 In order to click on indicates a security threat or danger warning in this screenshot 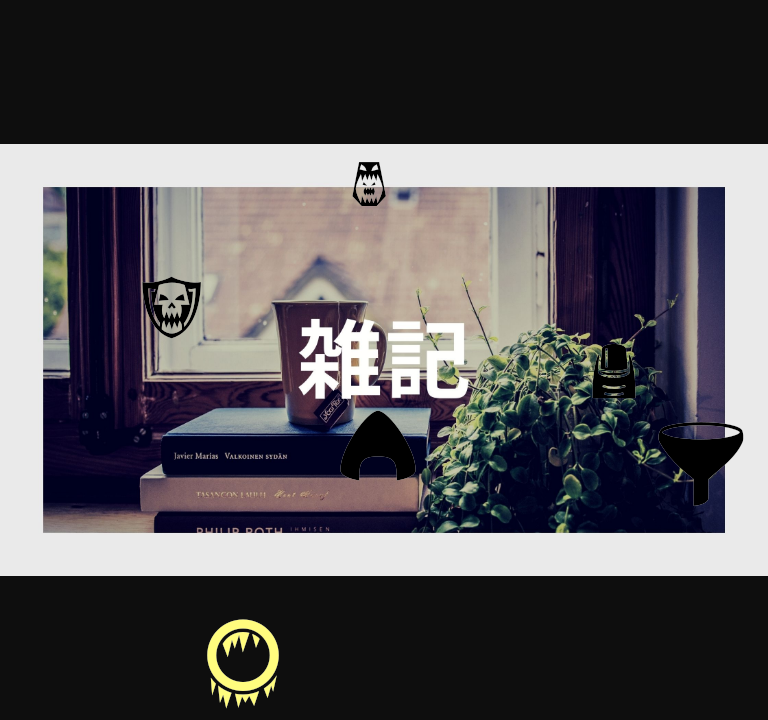, I will do `click(171, 307)`.